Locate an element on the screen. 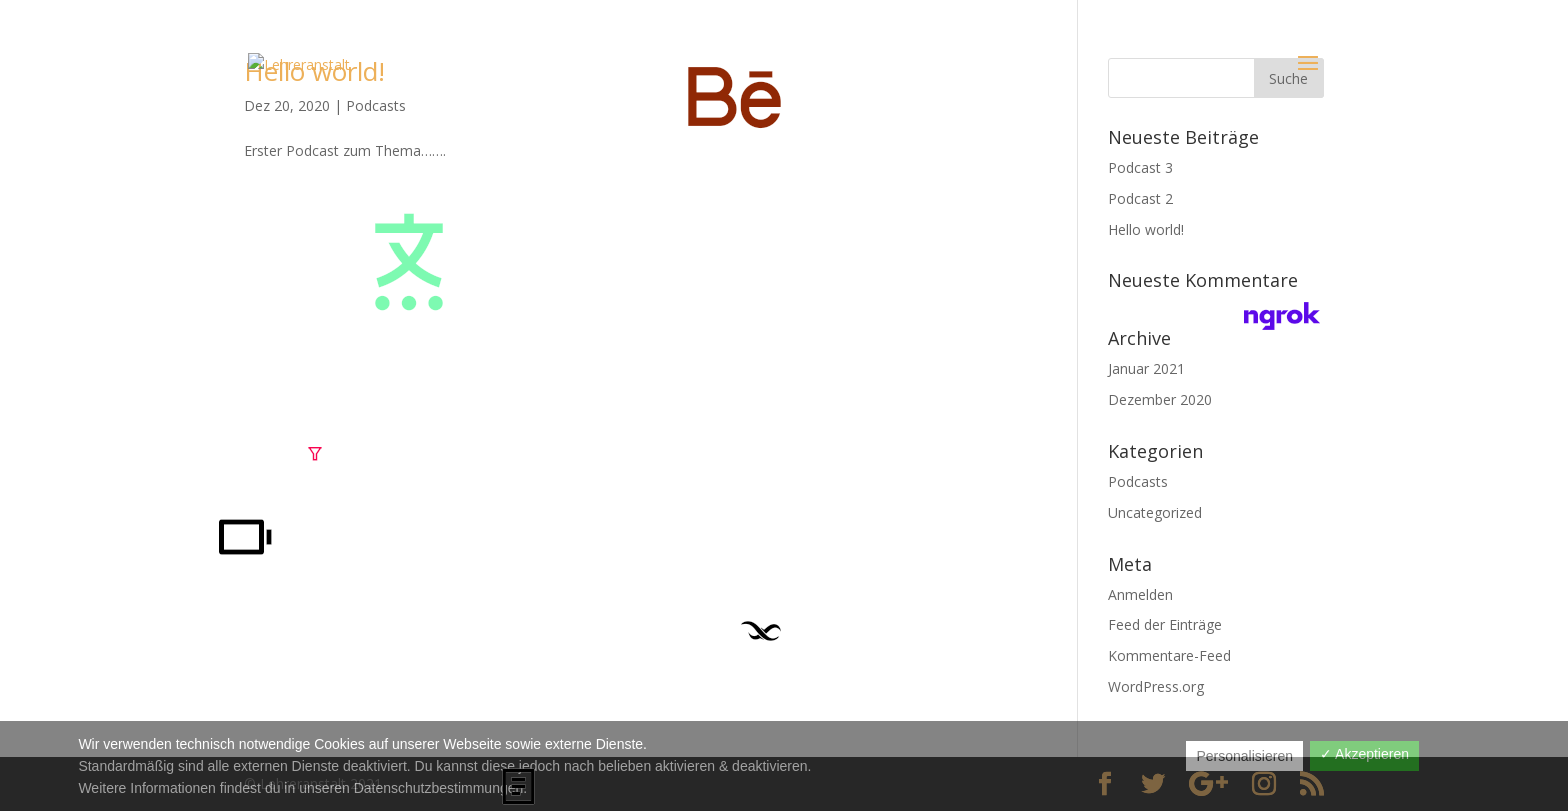 The height and width of the screenshot is (811, 1568). backendless platform logo is located at coordinates (761, 631).